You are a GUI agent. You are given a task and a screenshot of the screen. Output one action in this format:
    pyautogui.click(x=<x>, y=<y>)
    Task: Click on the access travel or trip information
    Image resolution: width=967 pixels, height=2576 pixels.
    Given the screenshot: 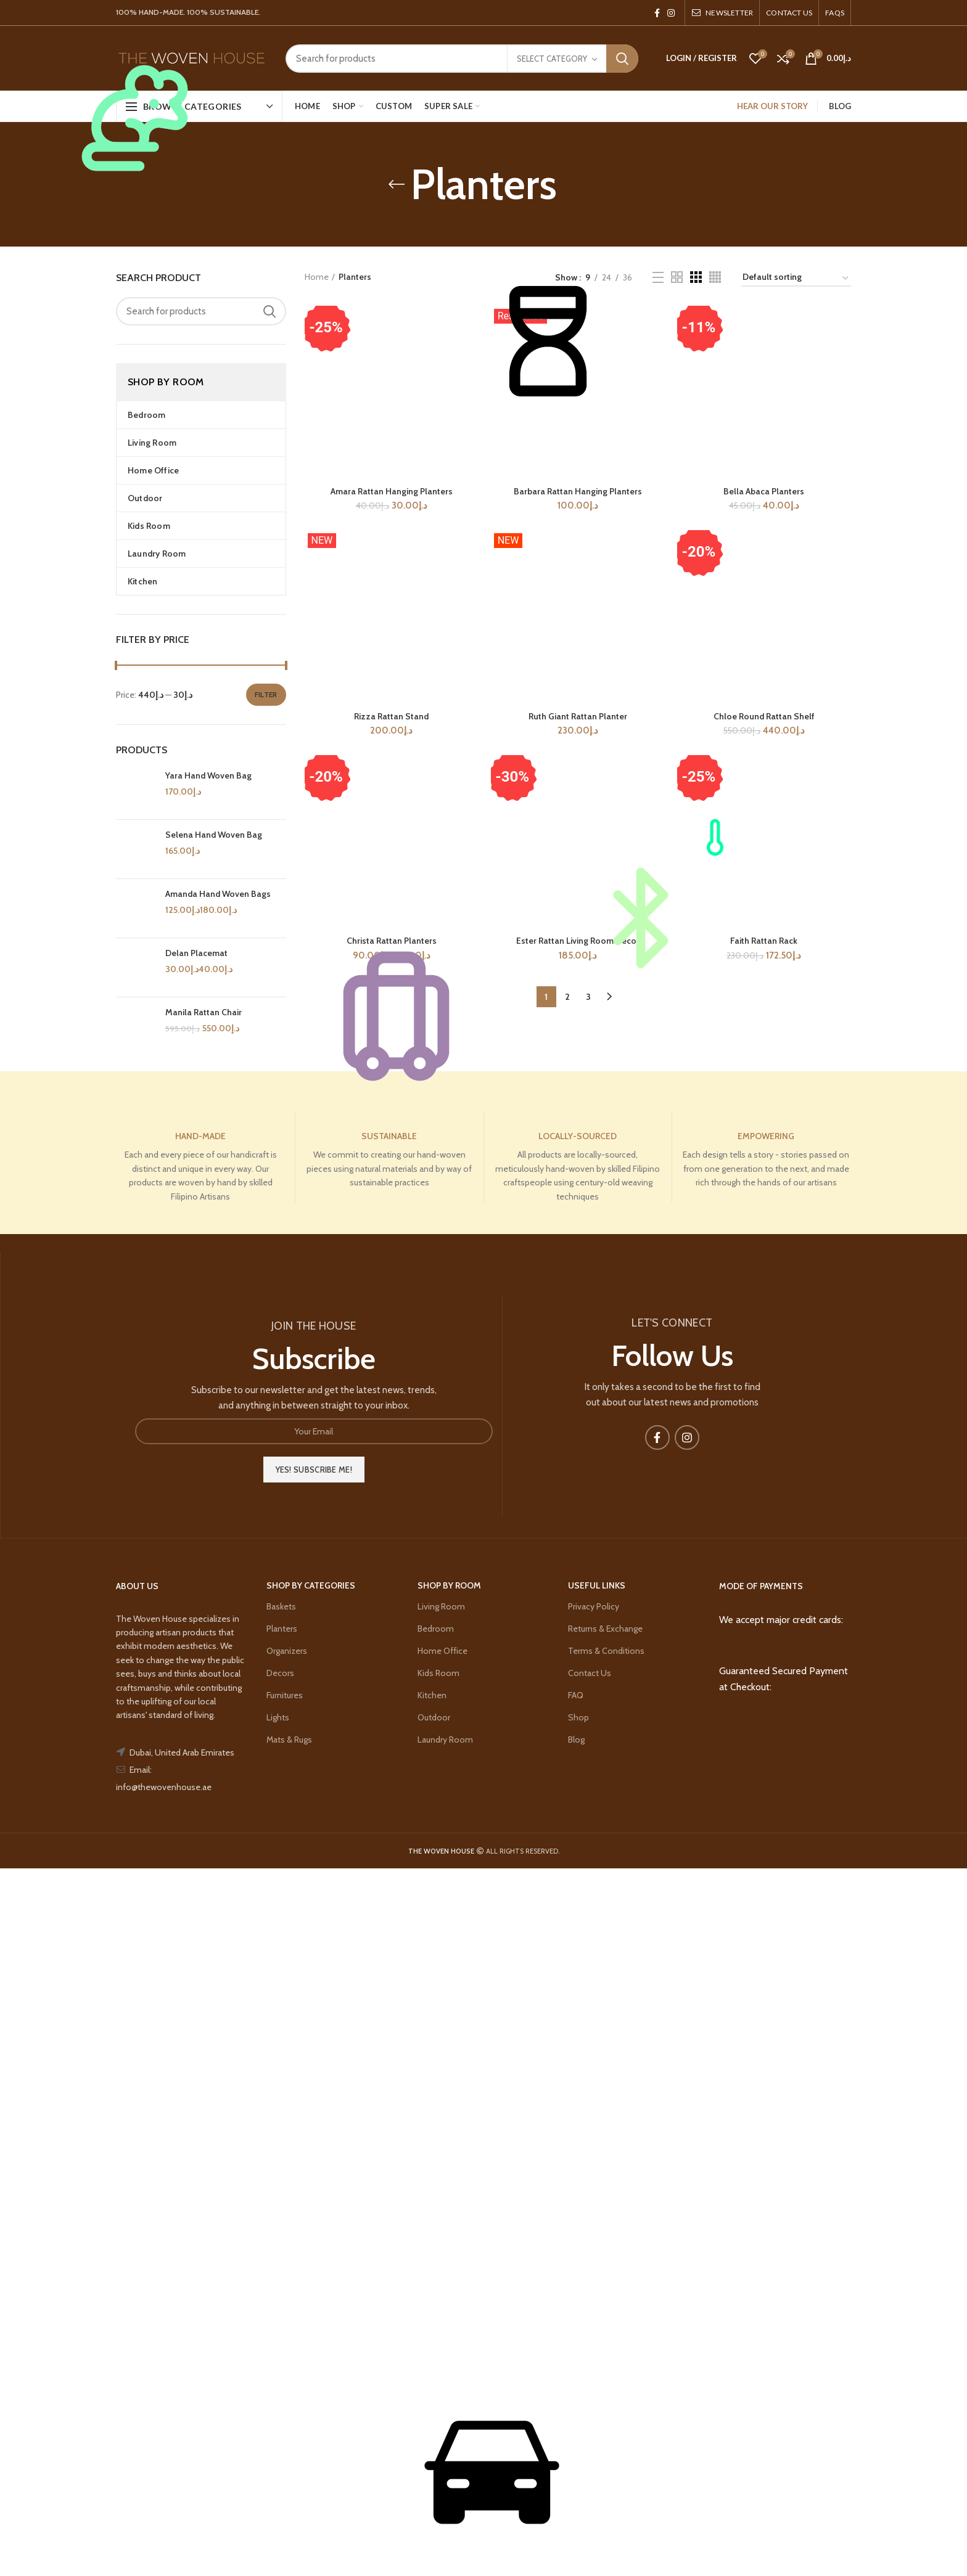 What is the action you would take?
    pyautogui.click(x=396, y=1016)
    